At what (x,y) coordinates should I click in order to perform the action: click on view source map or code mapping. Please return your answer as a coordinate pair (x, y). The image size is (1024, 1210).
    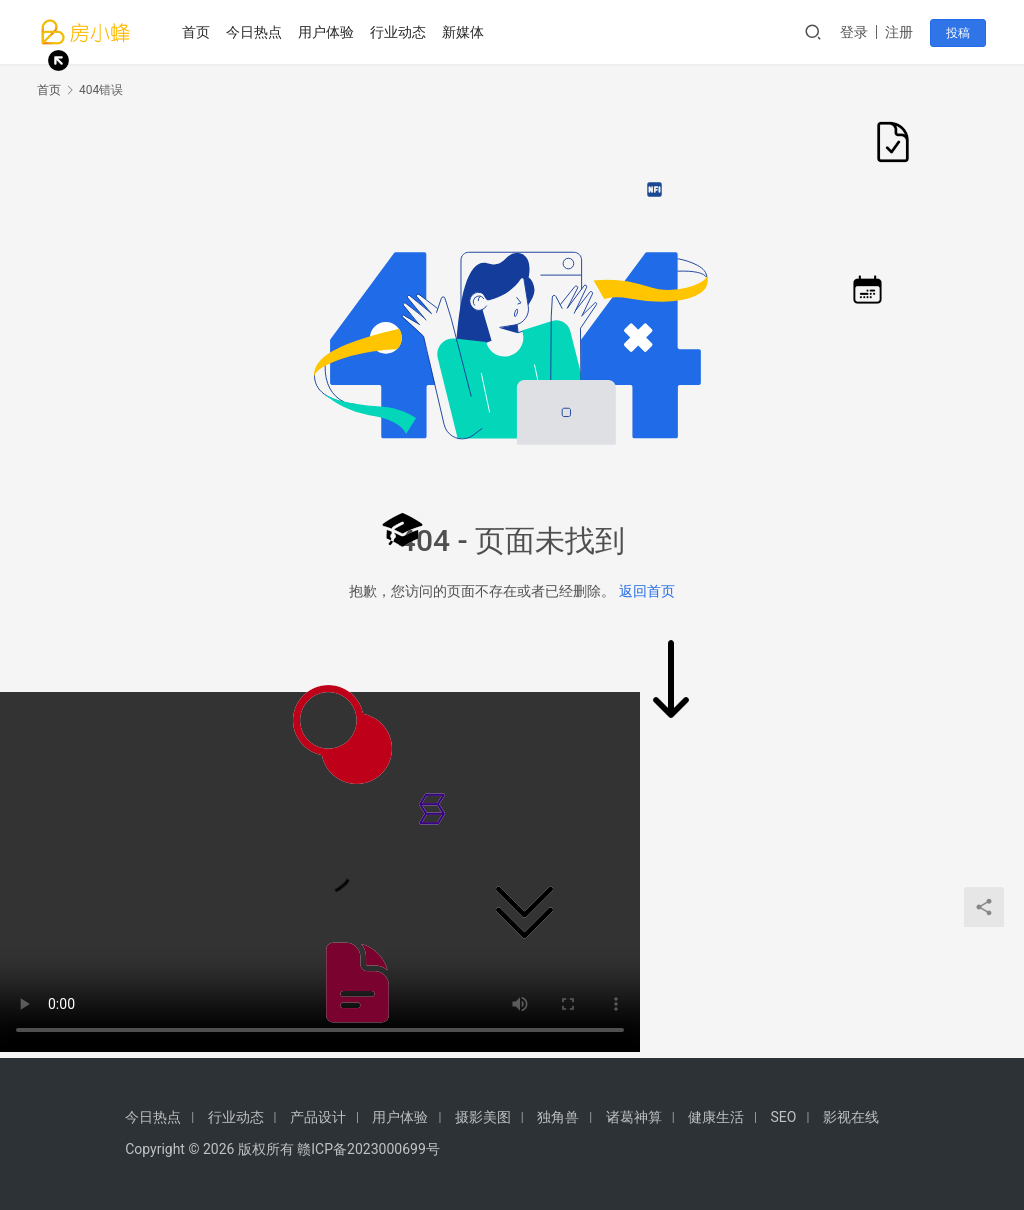
    Looking at the image, I should click on (432, 809).